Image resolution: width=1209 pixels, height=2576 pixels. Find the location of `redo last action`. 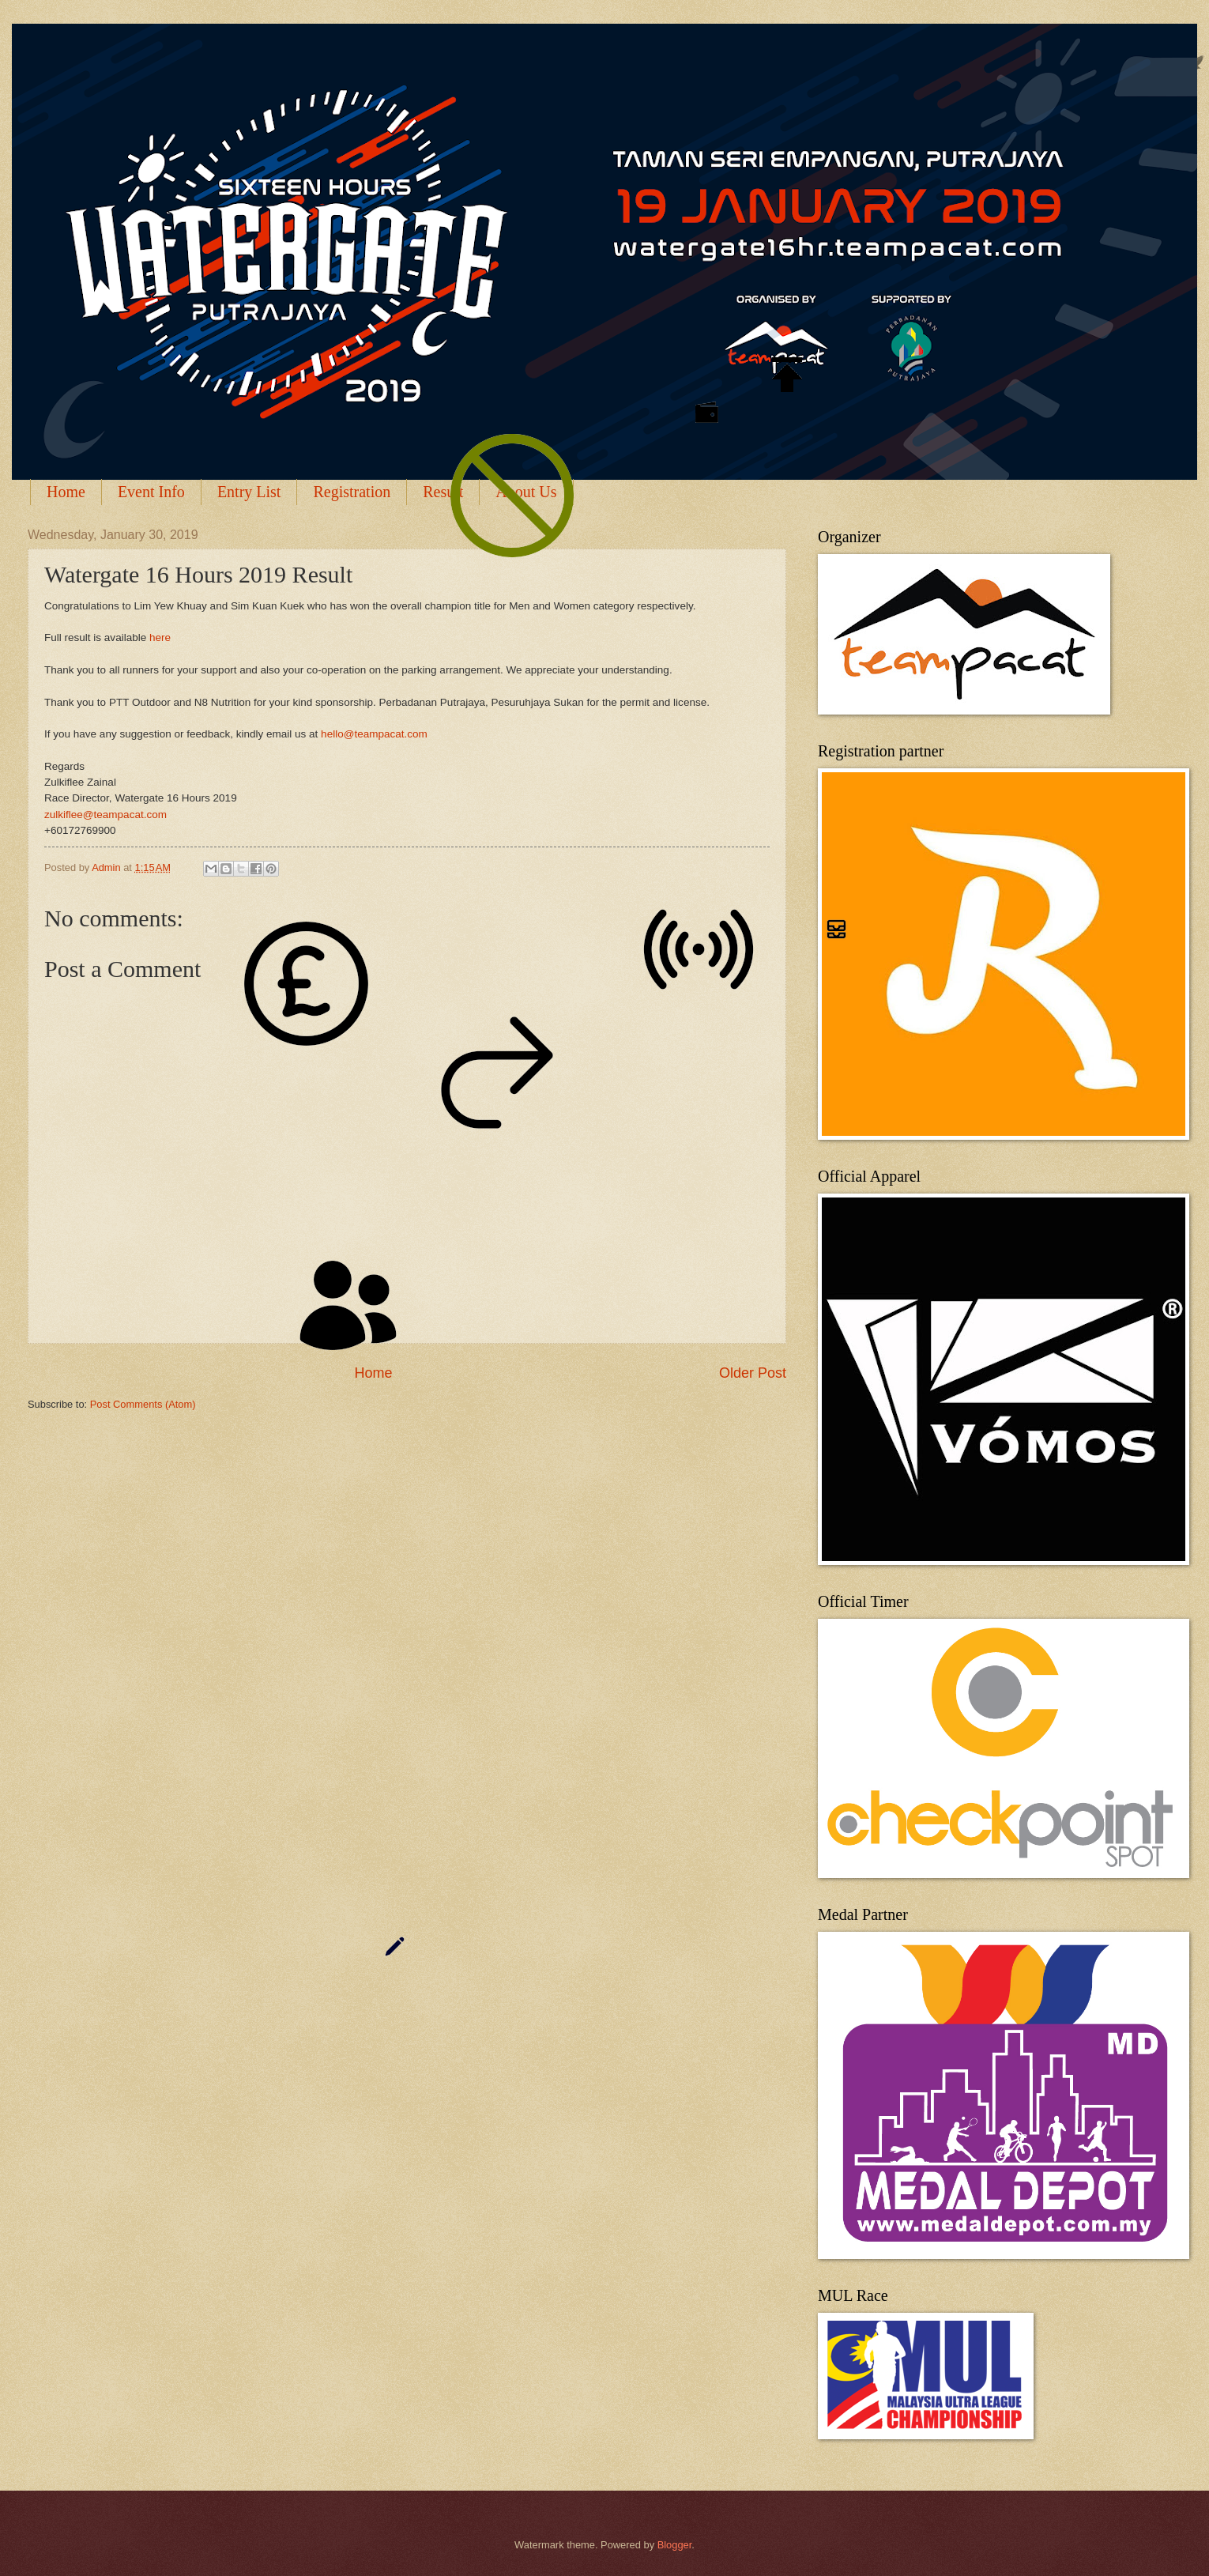

redo last action is located at coordinates (497, 1073).